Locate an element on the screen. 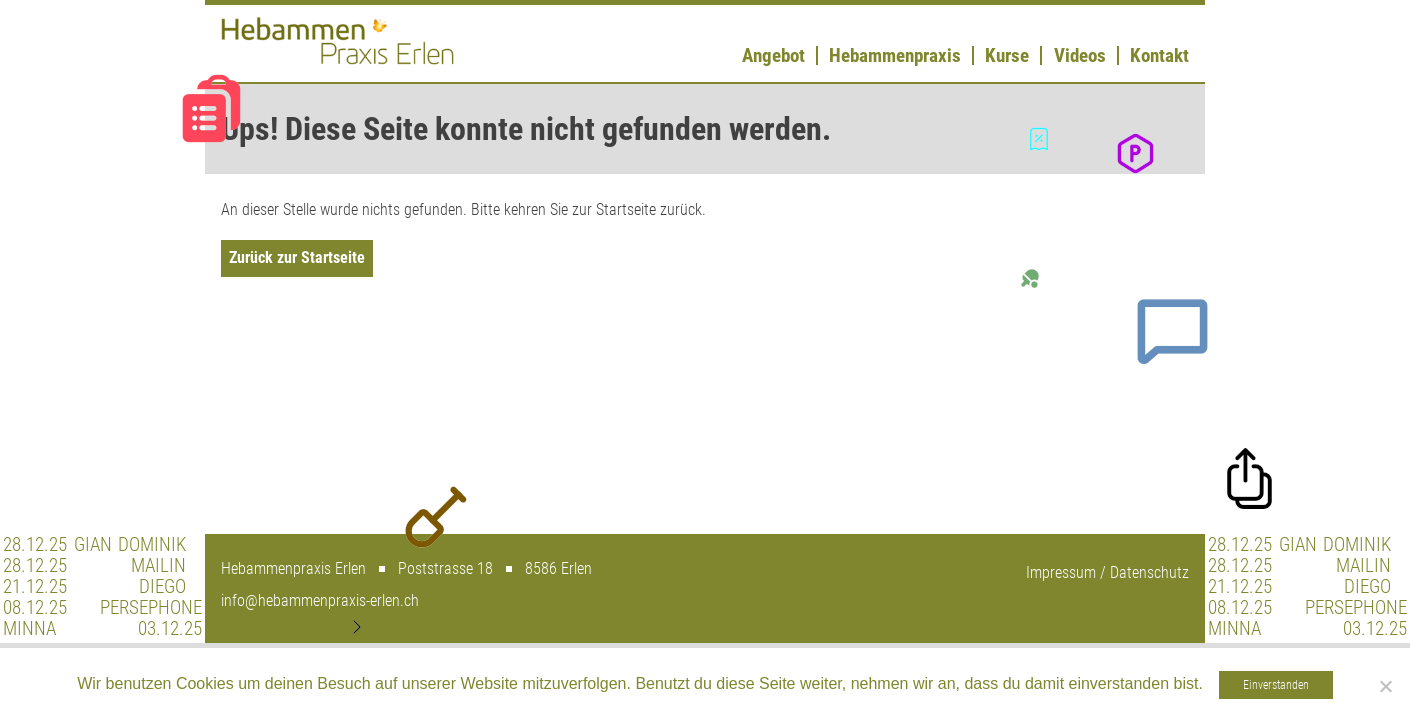 The image size is (1410, 723). access table tennis or ping pong games is located at coordinates (1030, 278).